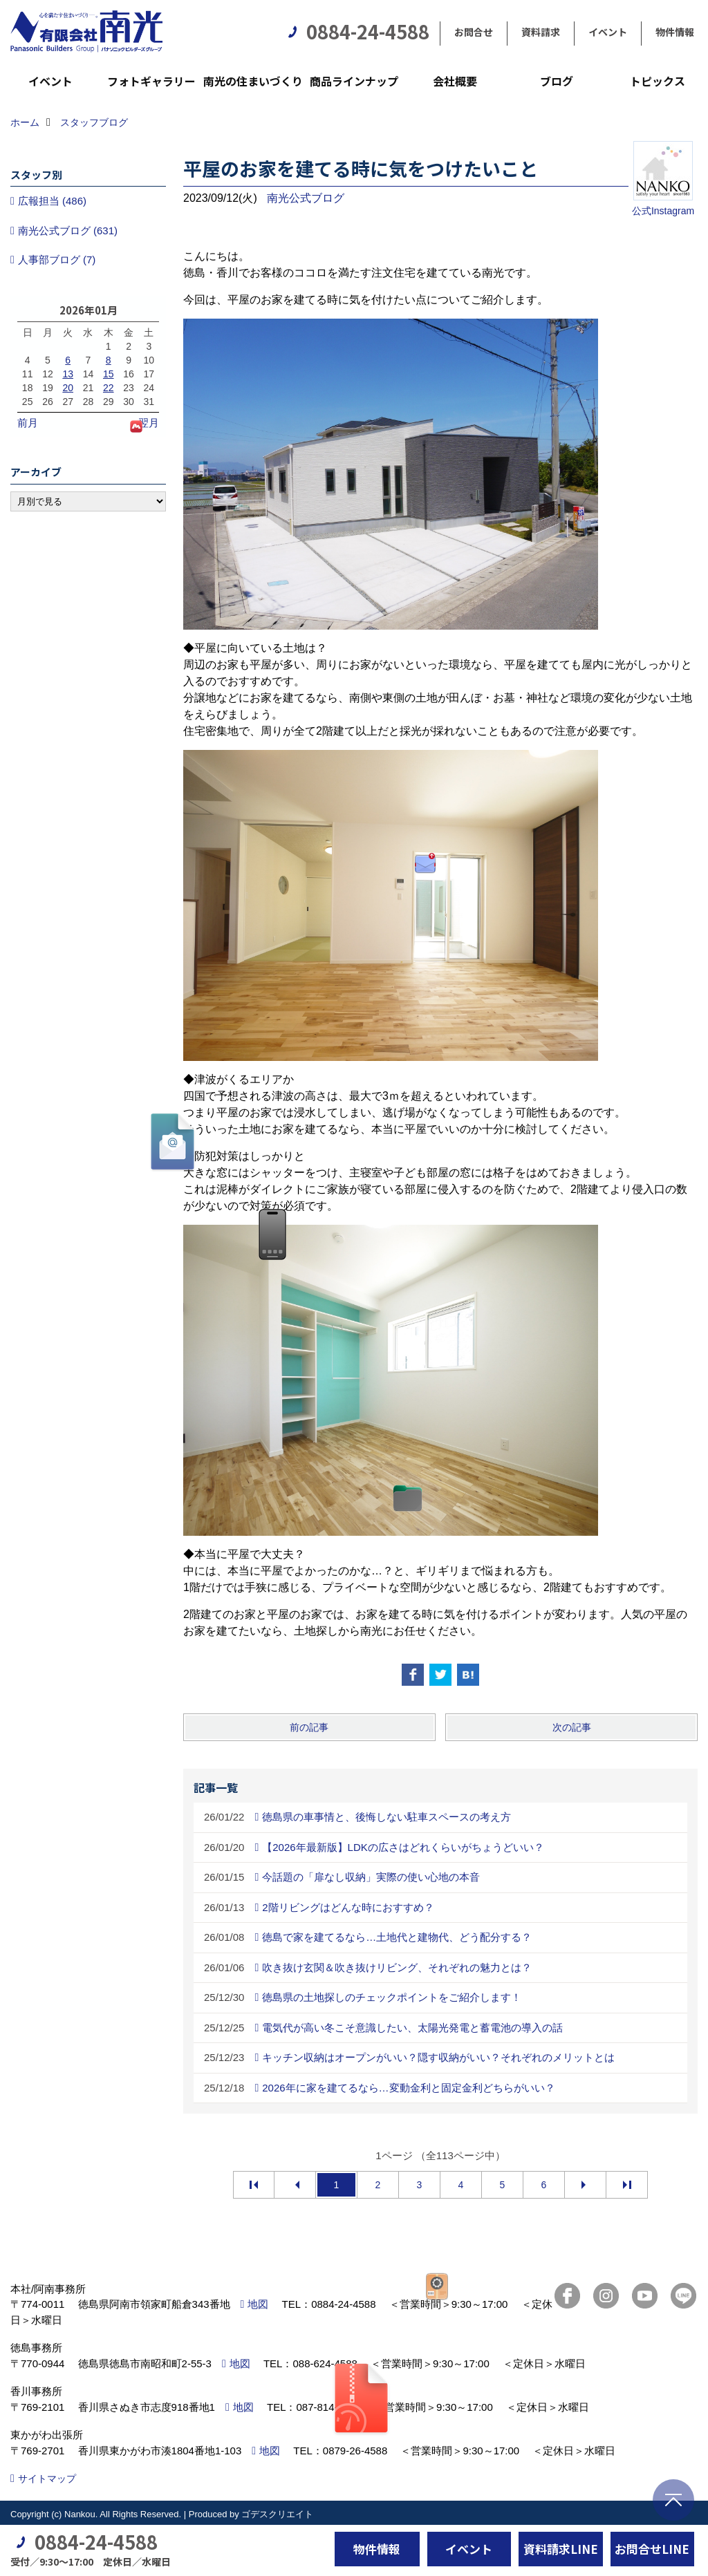 The width and height of the screenshot is (708, 2576). I want to click on open master pdf editor application, so click(136, 426).